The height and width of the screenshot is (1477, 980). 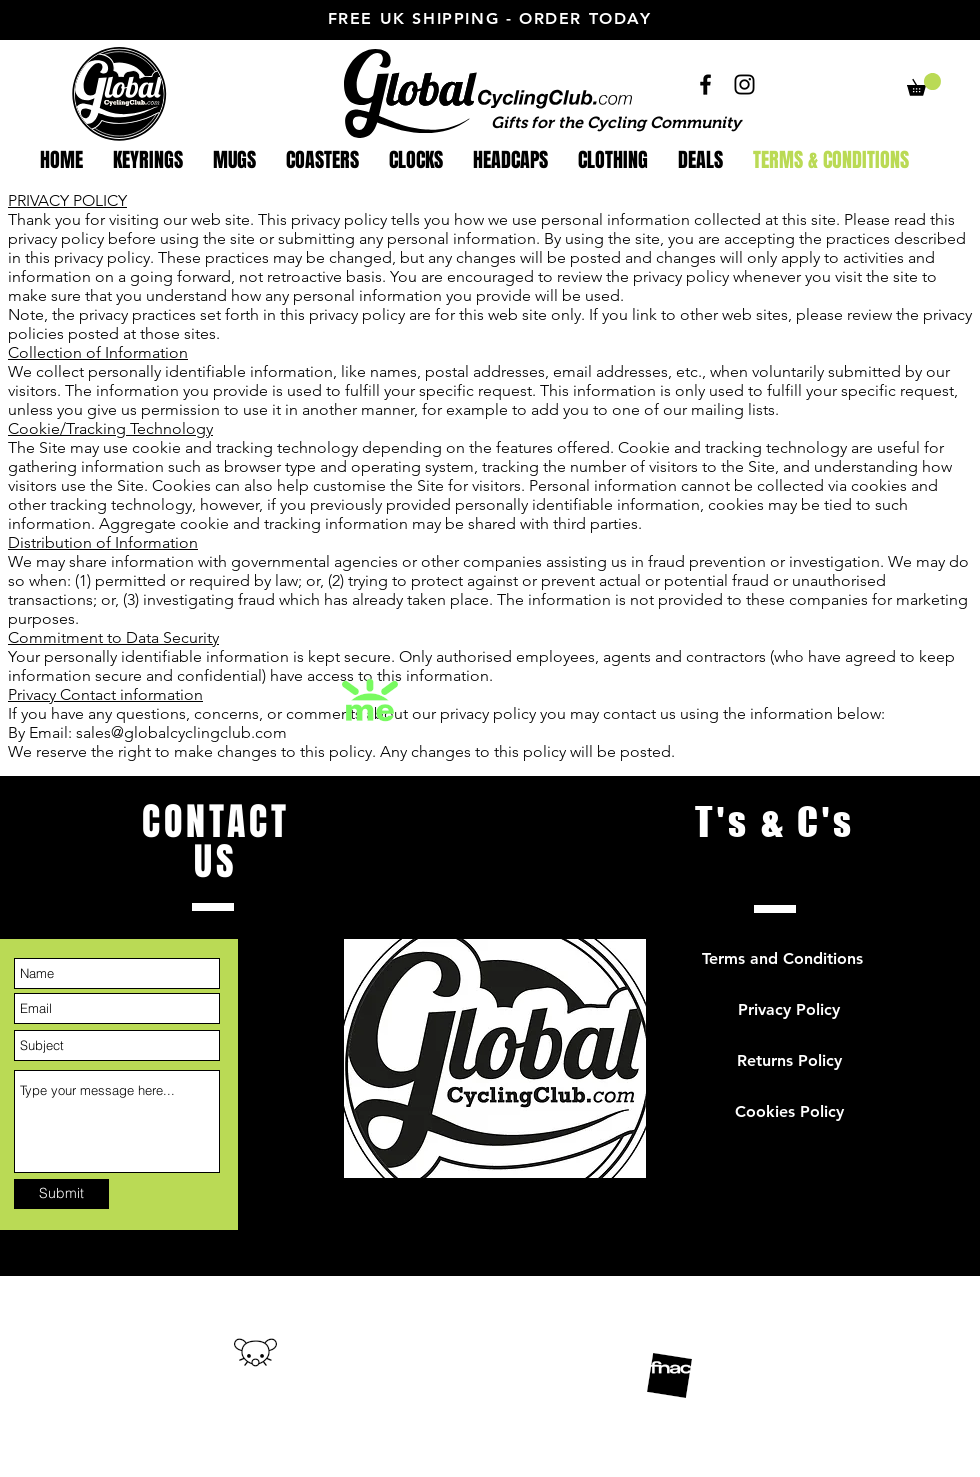 What do you see at coordinates (255, 1352) in the screenshot?
I see `open the Lemmy app` at bounding box center [255, 1352].